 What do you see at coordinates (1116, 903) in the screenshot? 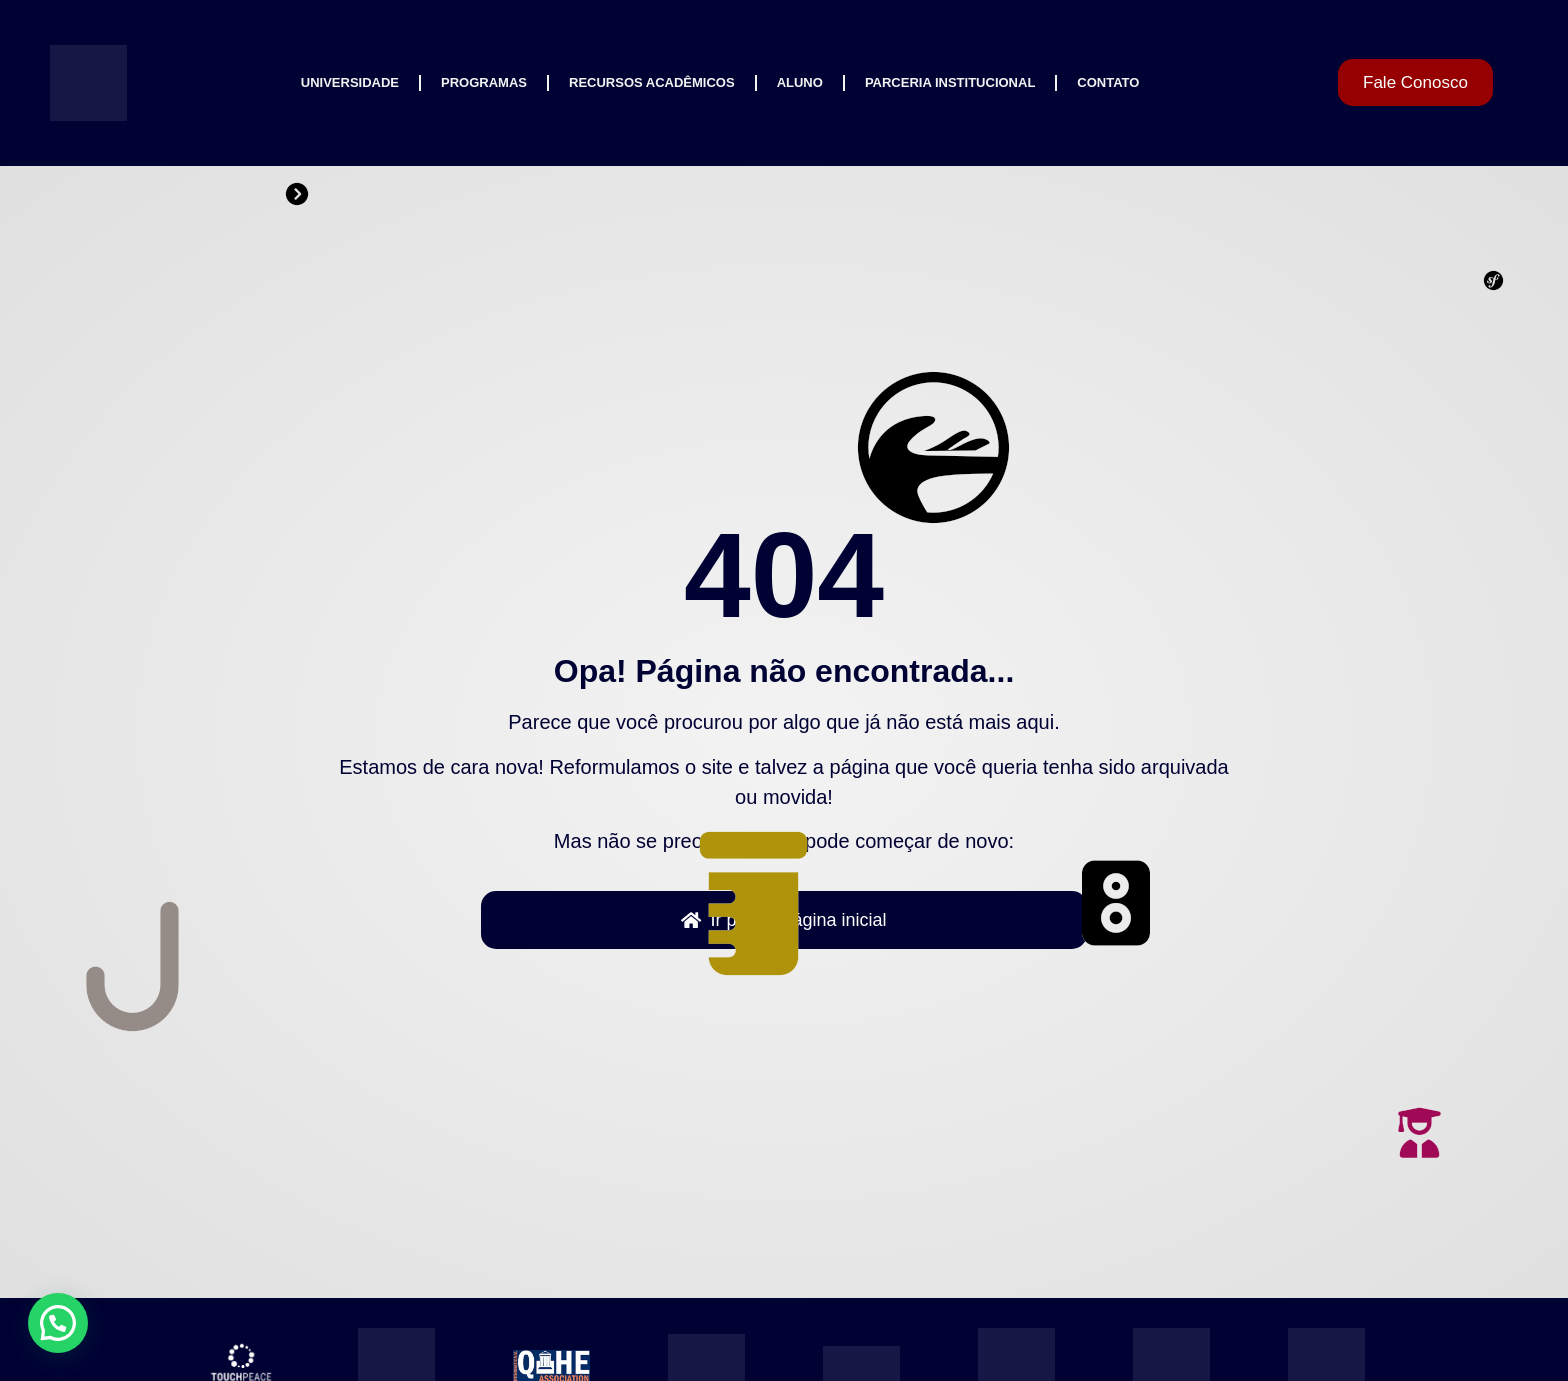
I see `adjust speaker or audio output settings` at bounding box center [1116, 903].